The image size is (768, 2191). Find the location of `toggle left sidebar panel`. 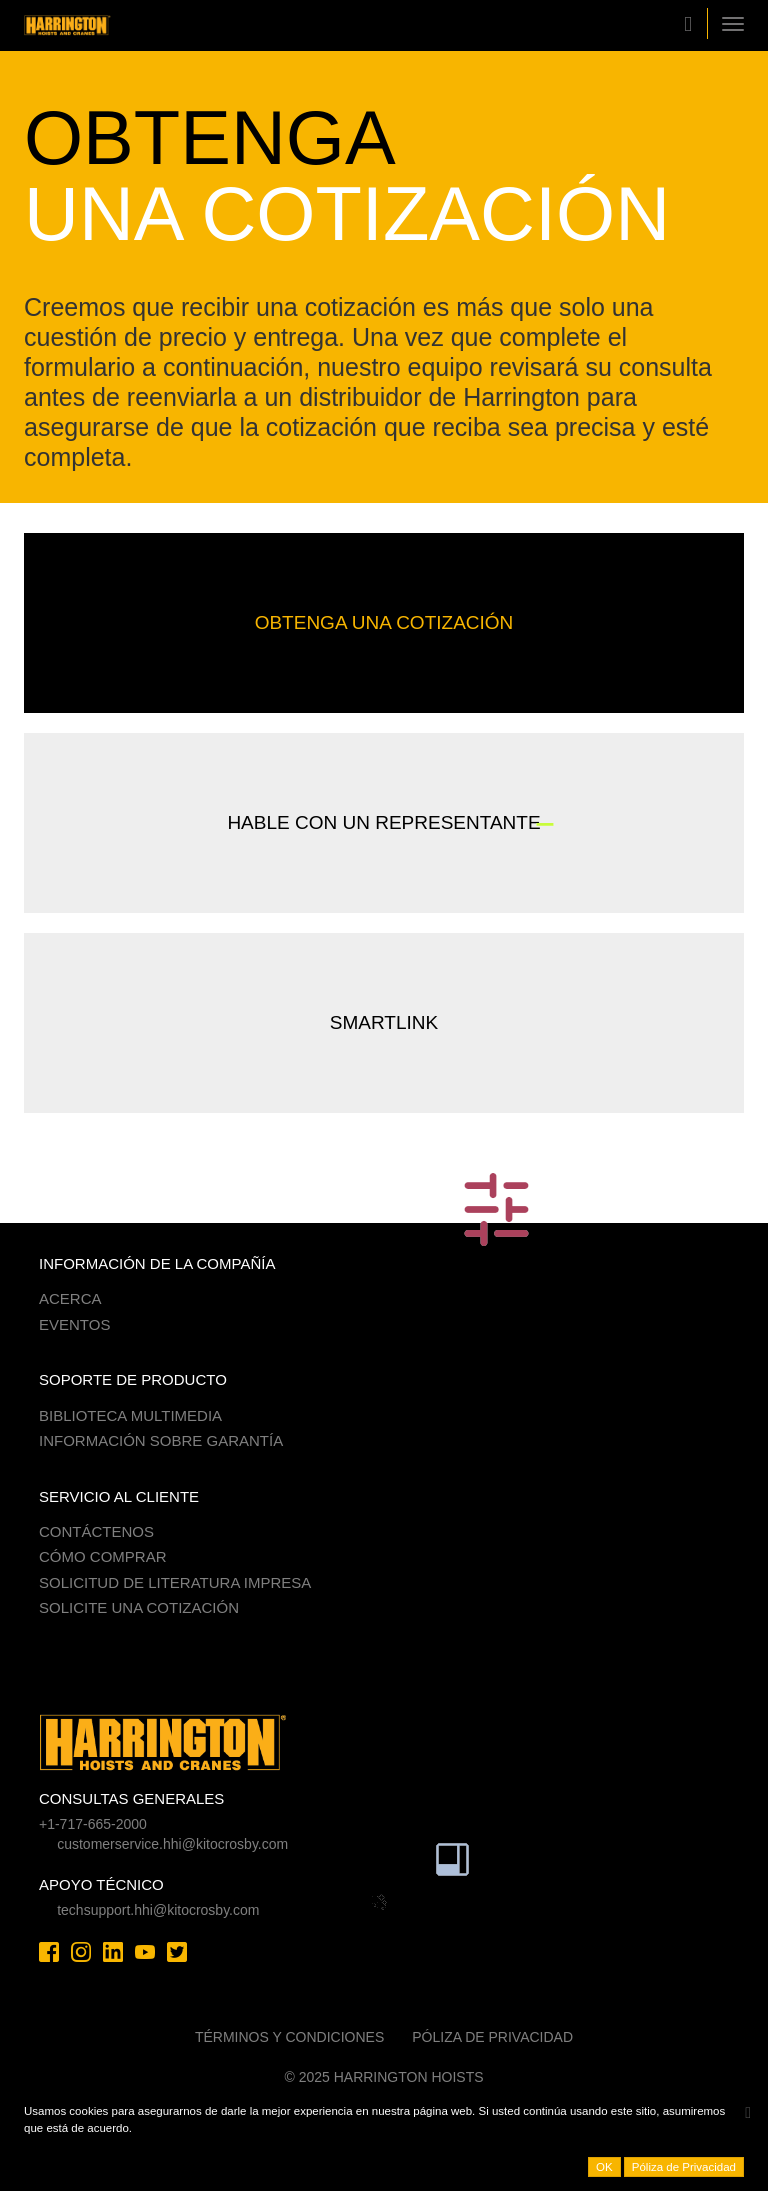

toggle left sidebar panel is located at coordinates (452, 1859).